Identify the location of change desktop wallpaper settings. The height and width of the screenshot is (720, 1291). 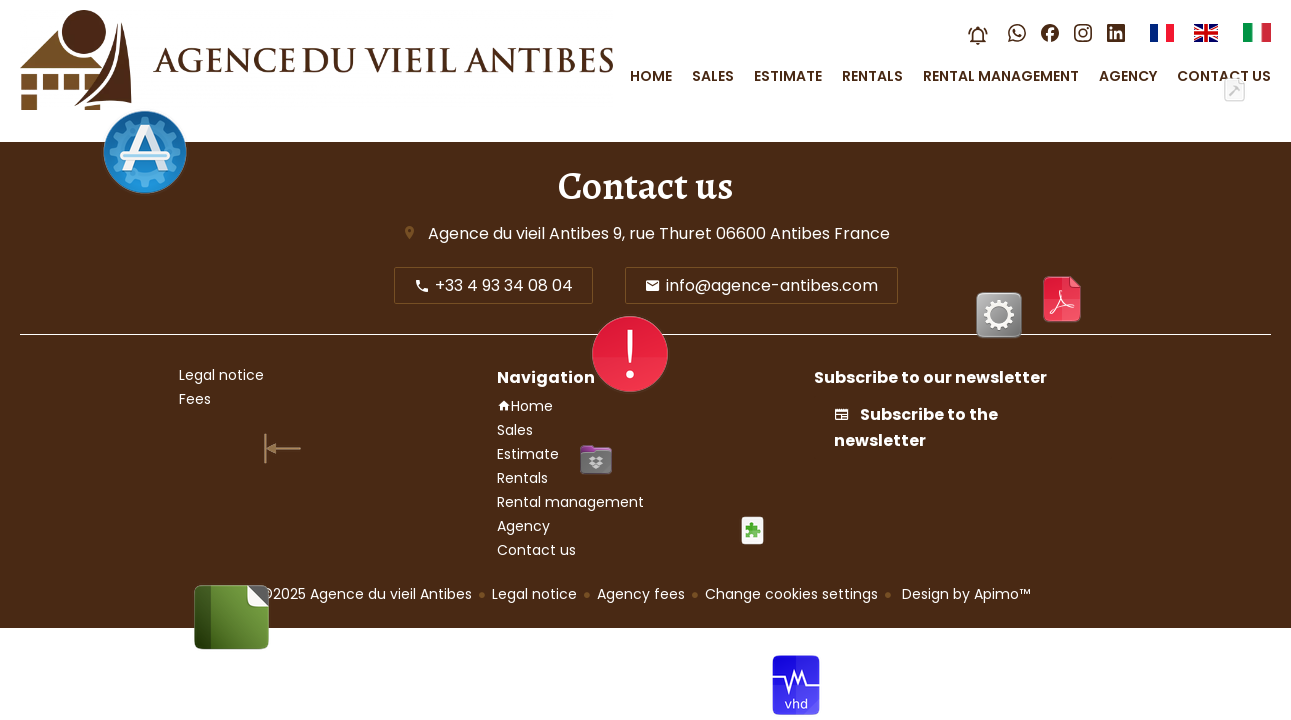
(231, 614).